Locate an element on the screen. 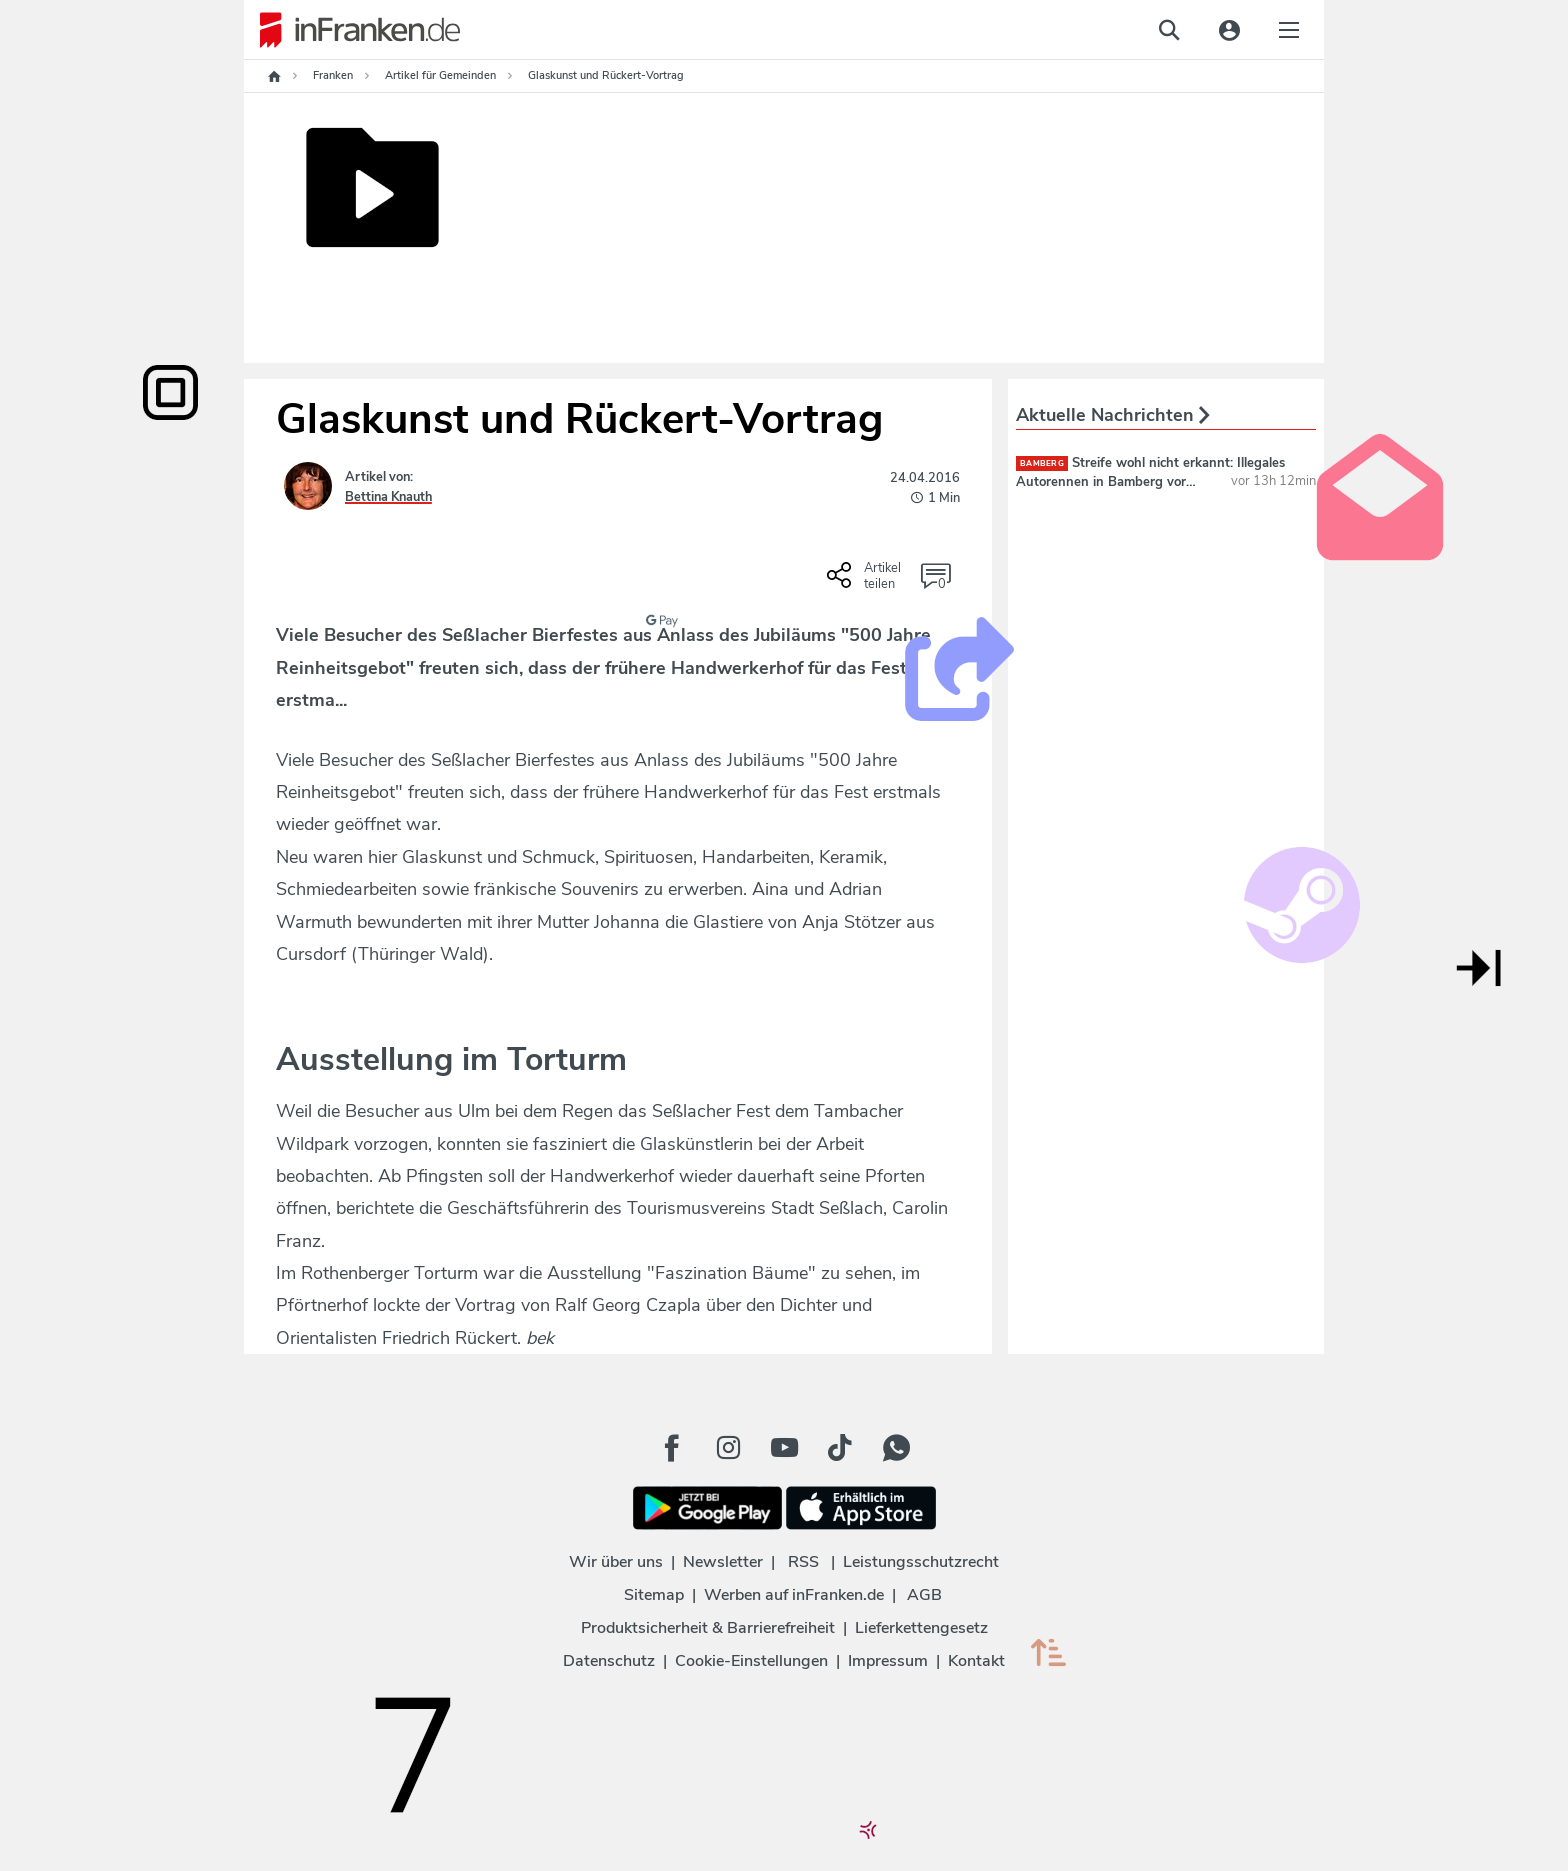 The height and width of the screenshot is (1871, 1568). select or insert the number 7 is located at coordinates (410, 1755).